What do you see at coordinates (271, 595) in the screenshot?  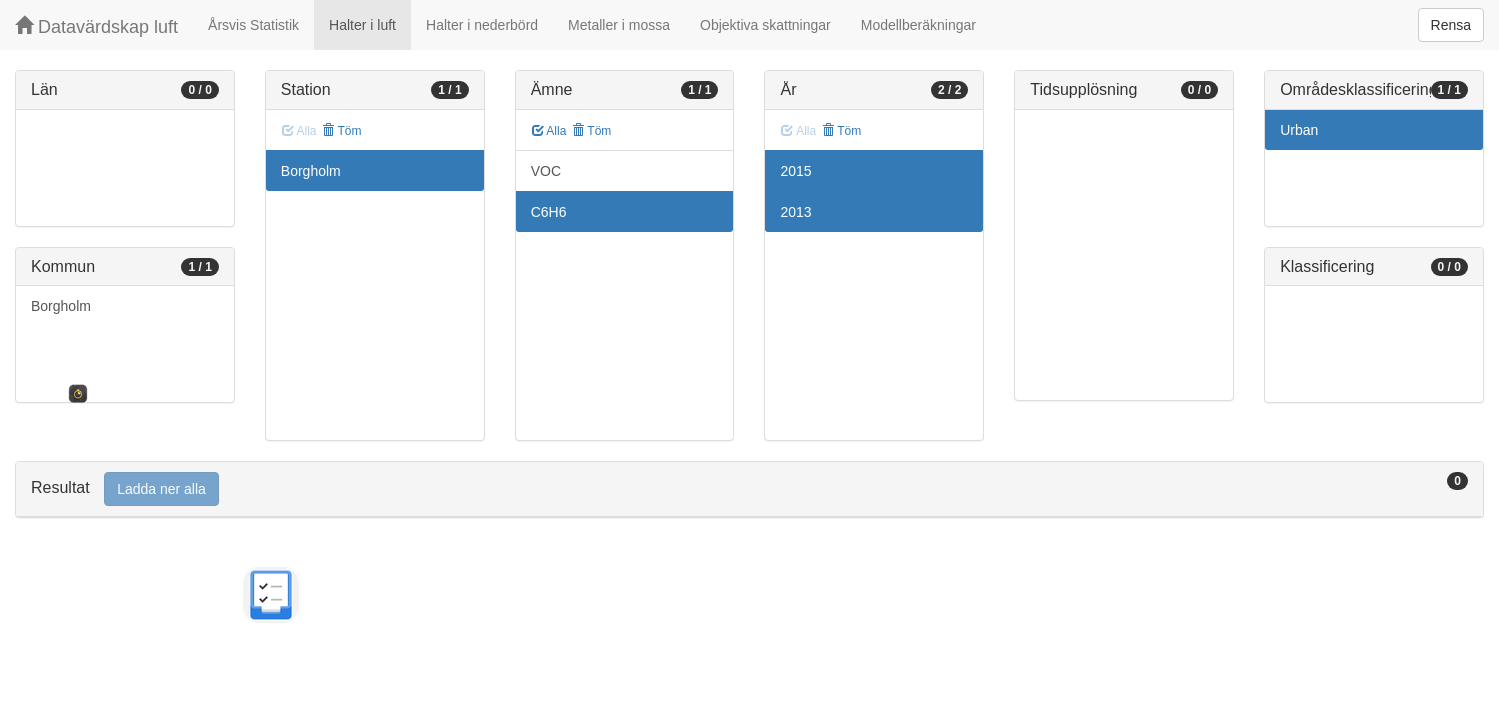 I see `open work-related software or applications` at bounding box center [271, 595].